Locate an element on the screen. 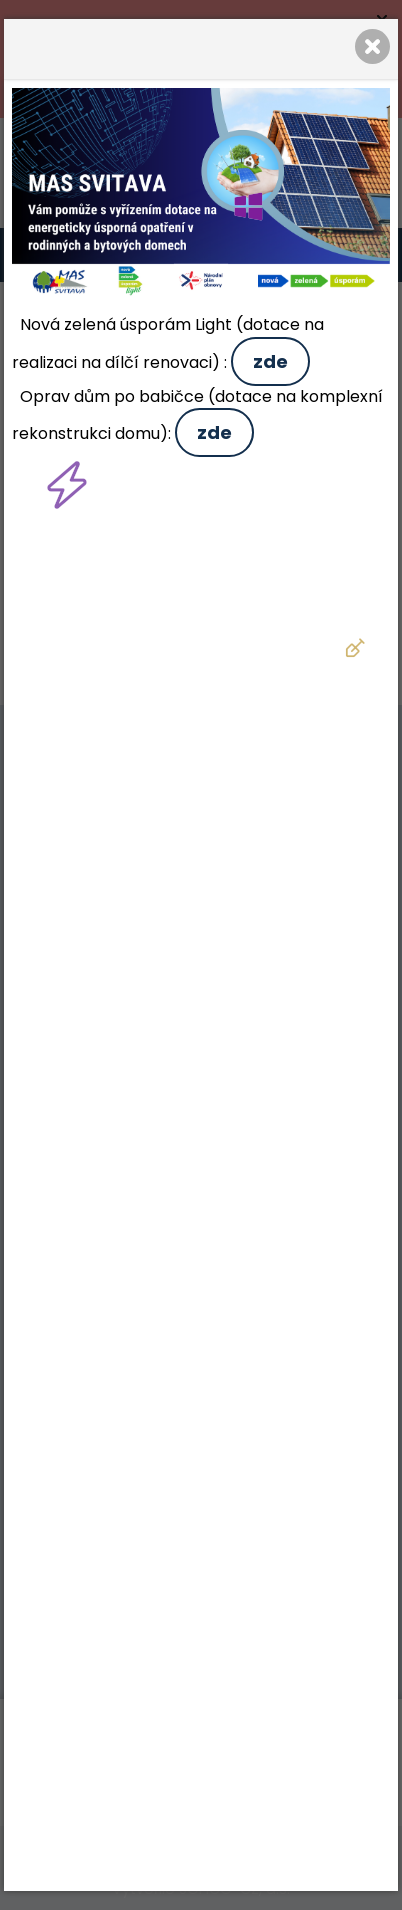 This screenshot has width=402, height=1910. access gardening or landscaping tools is located at coordinates (355, 648).